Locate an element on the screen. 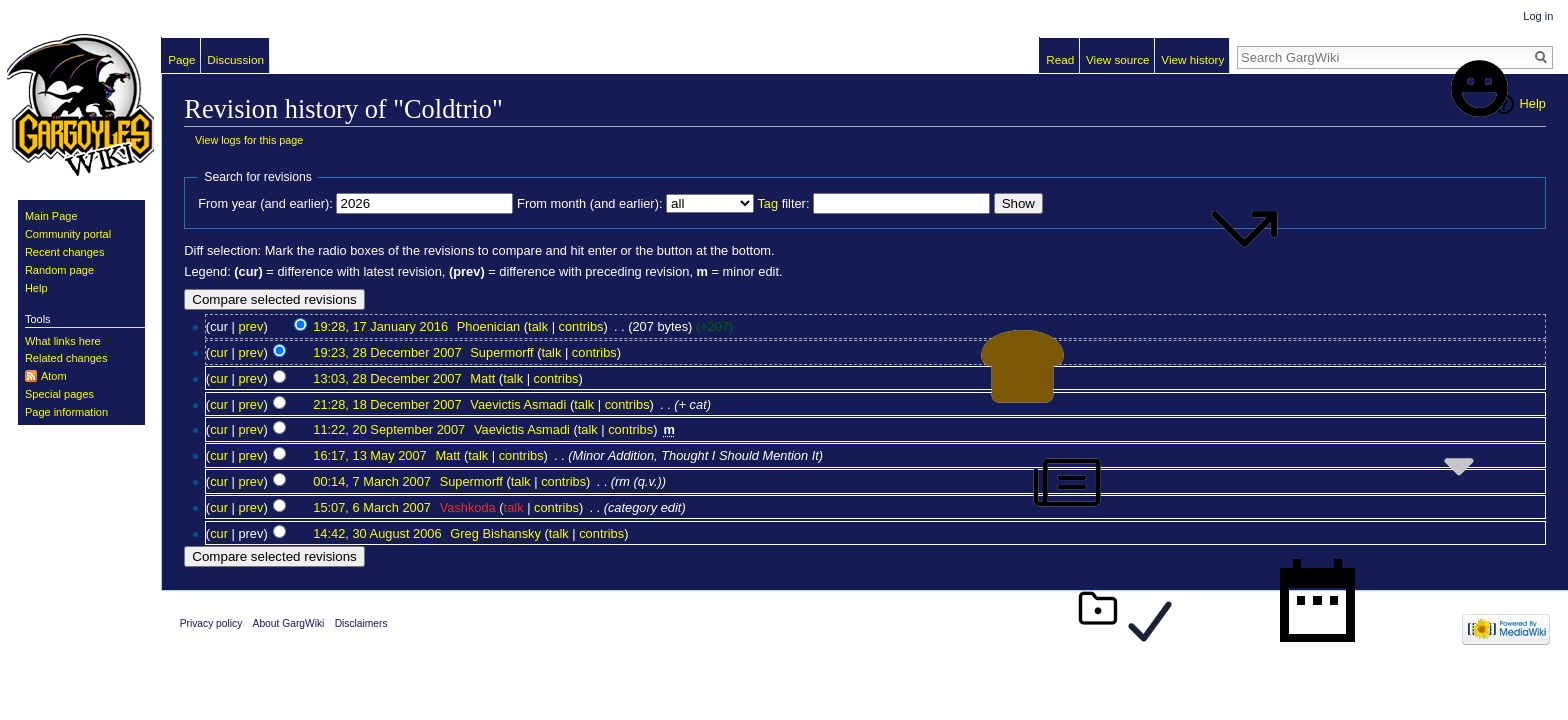 The height and width of the screenshot is (720, 1568). access bakery or bread-related content is located at coordinates (1022, 366).